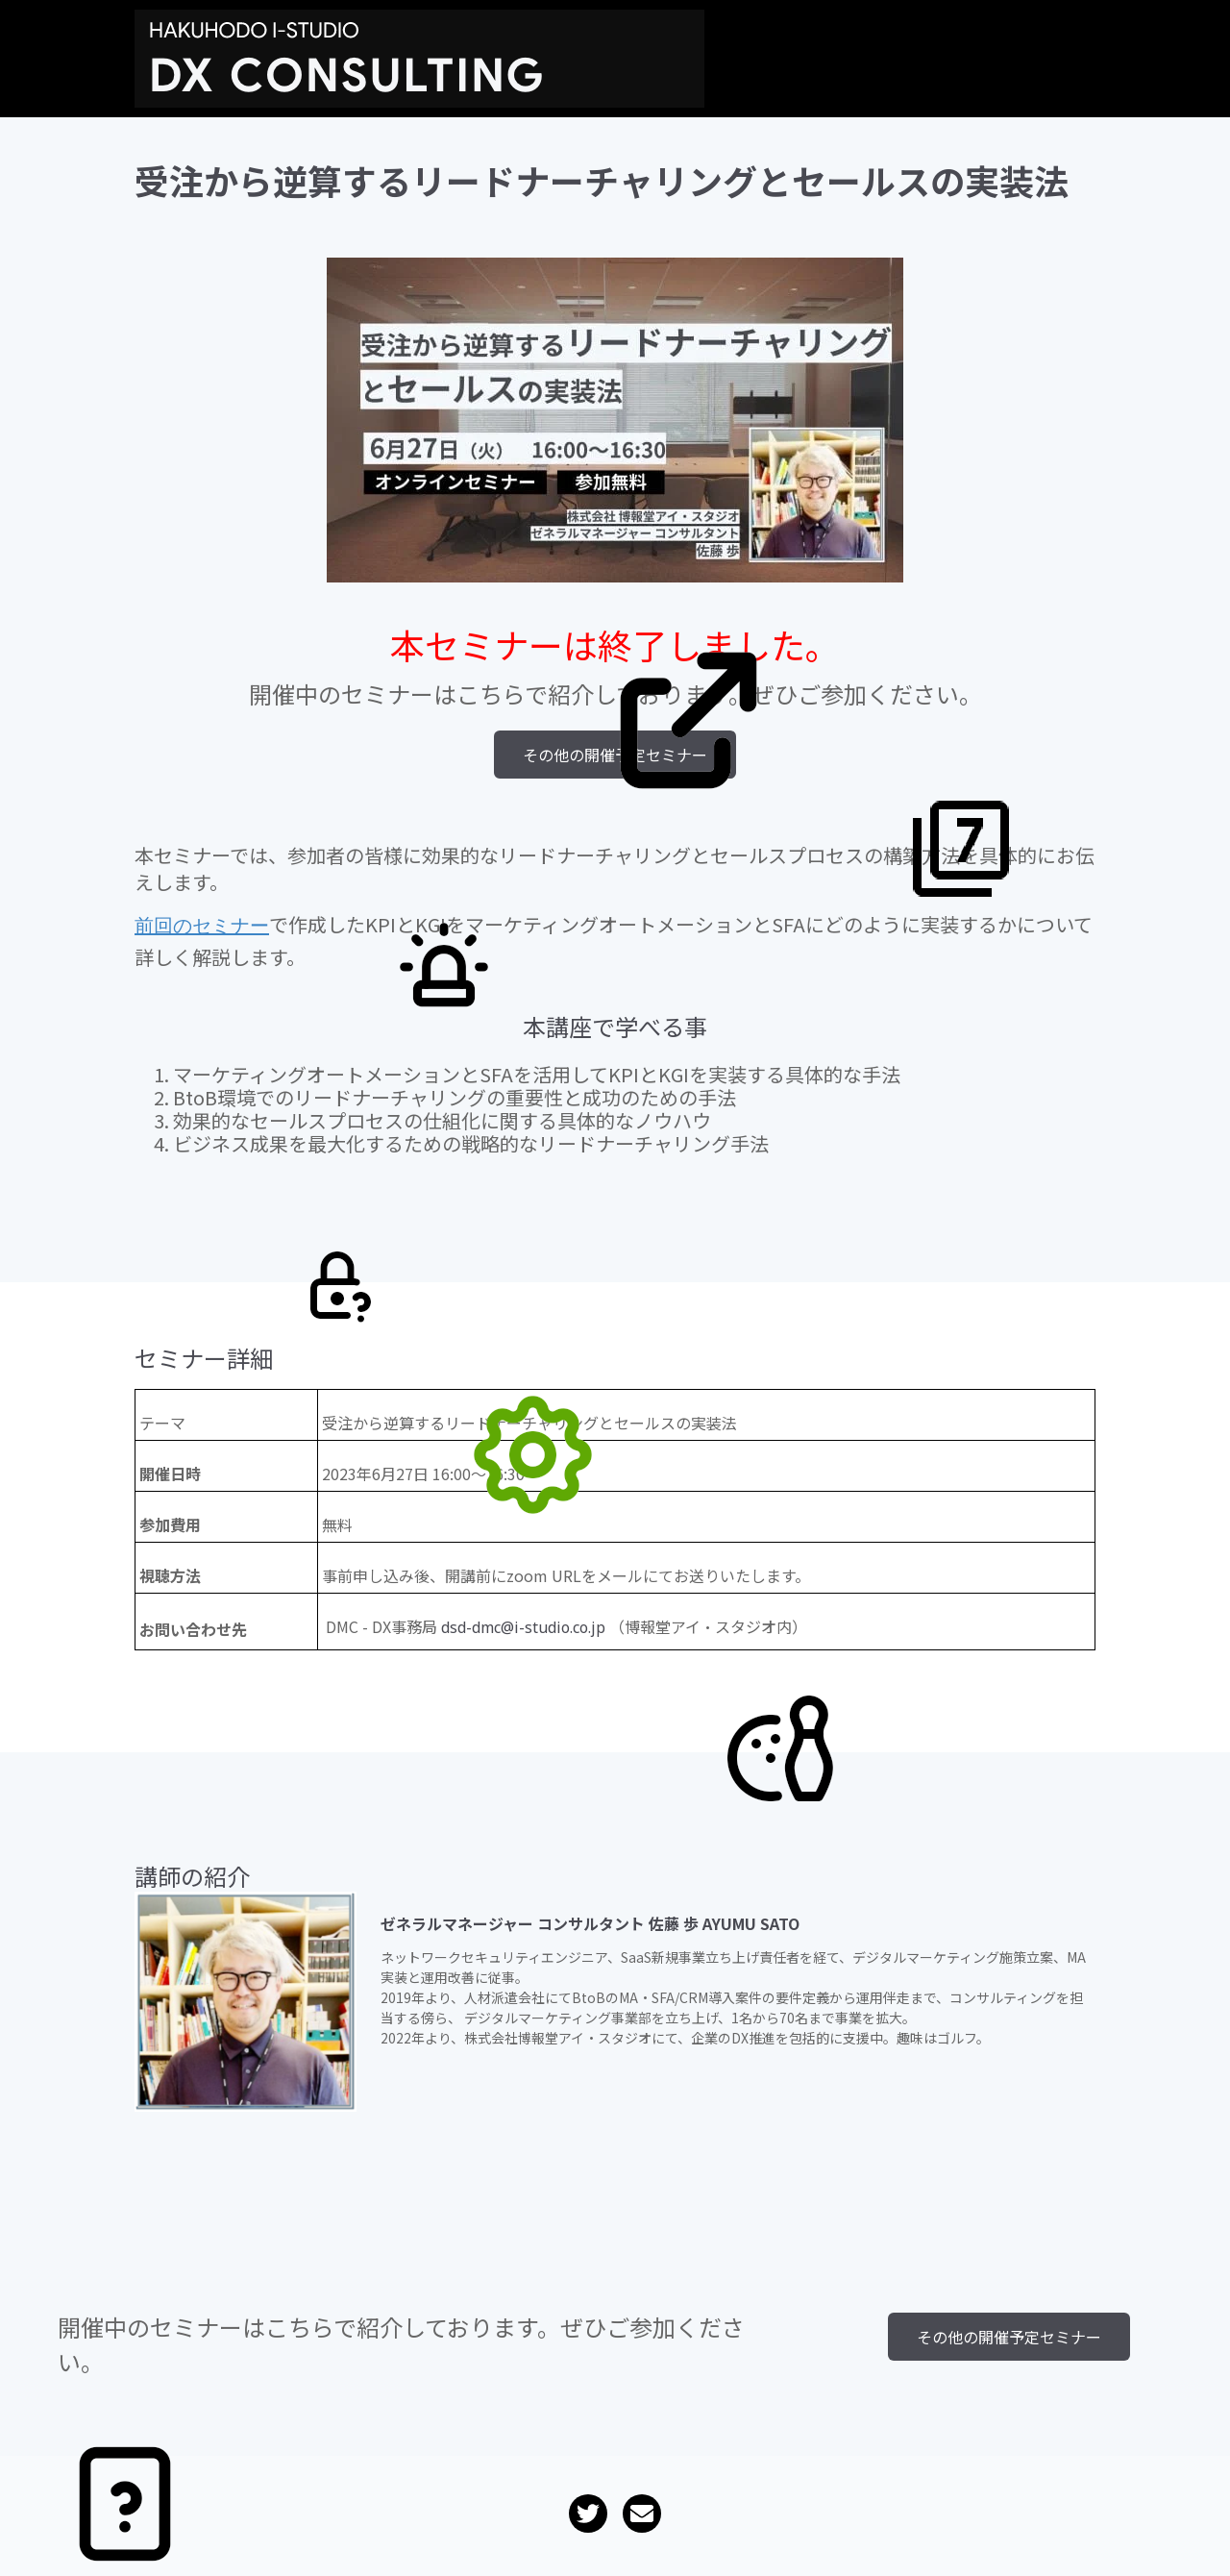  Describe the element at coordinates (961, 849) in the screenshot. I see `indicates 7 items or notifications` at that location.